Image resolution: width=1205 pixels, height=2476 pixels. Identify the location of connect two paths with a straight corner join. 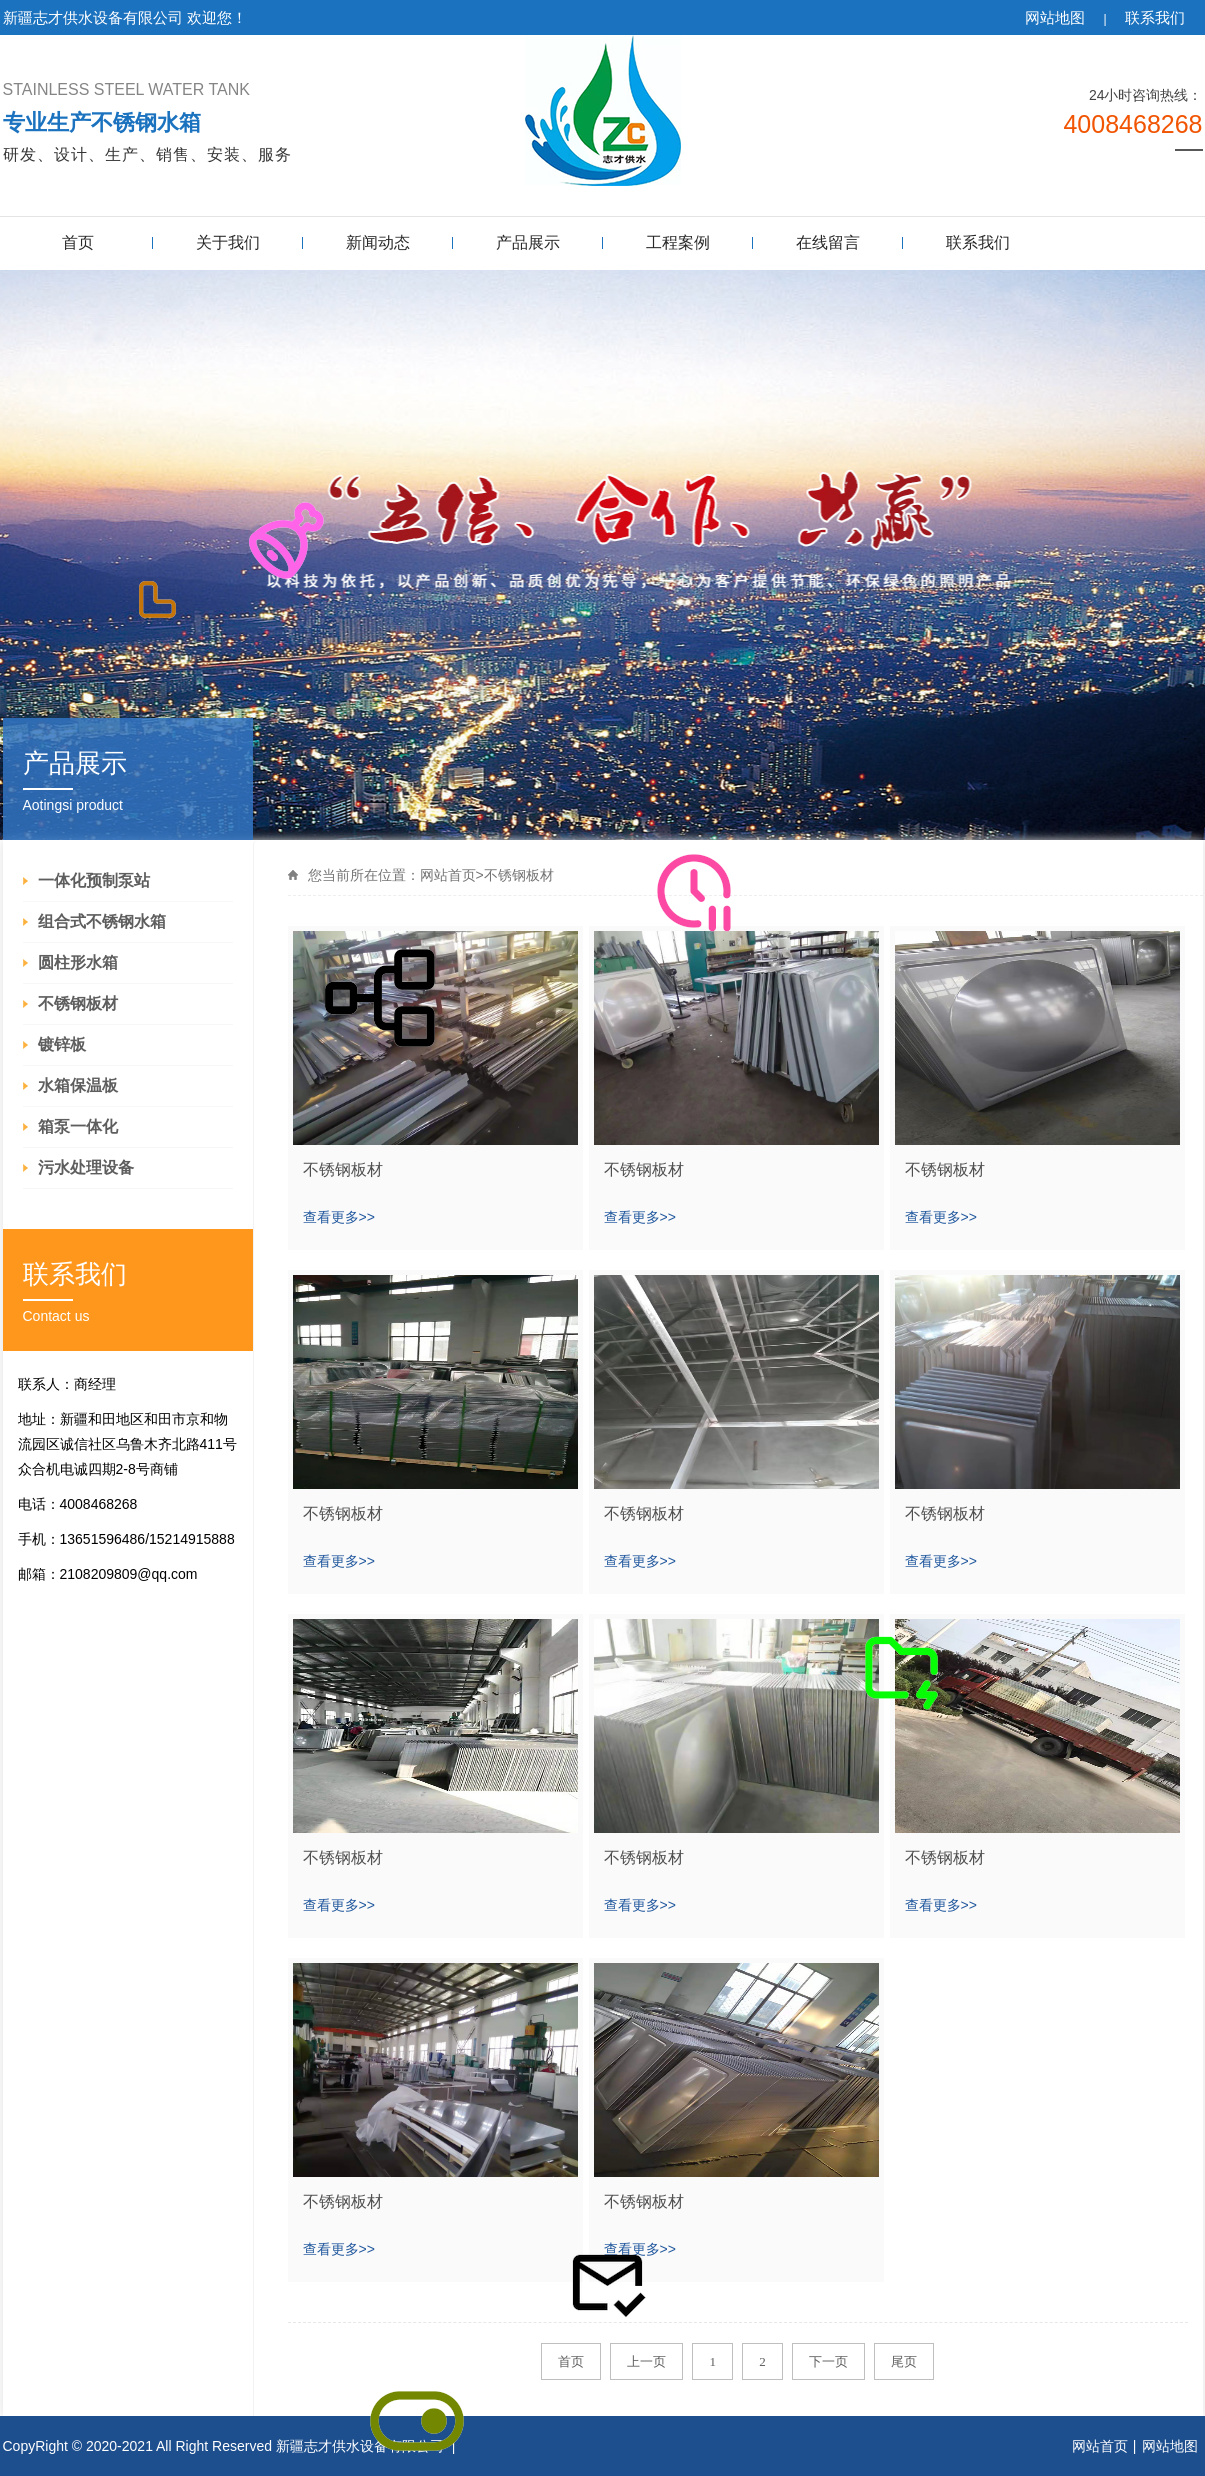
(157, 599).